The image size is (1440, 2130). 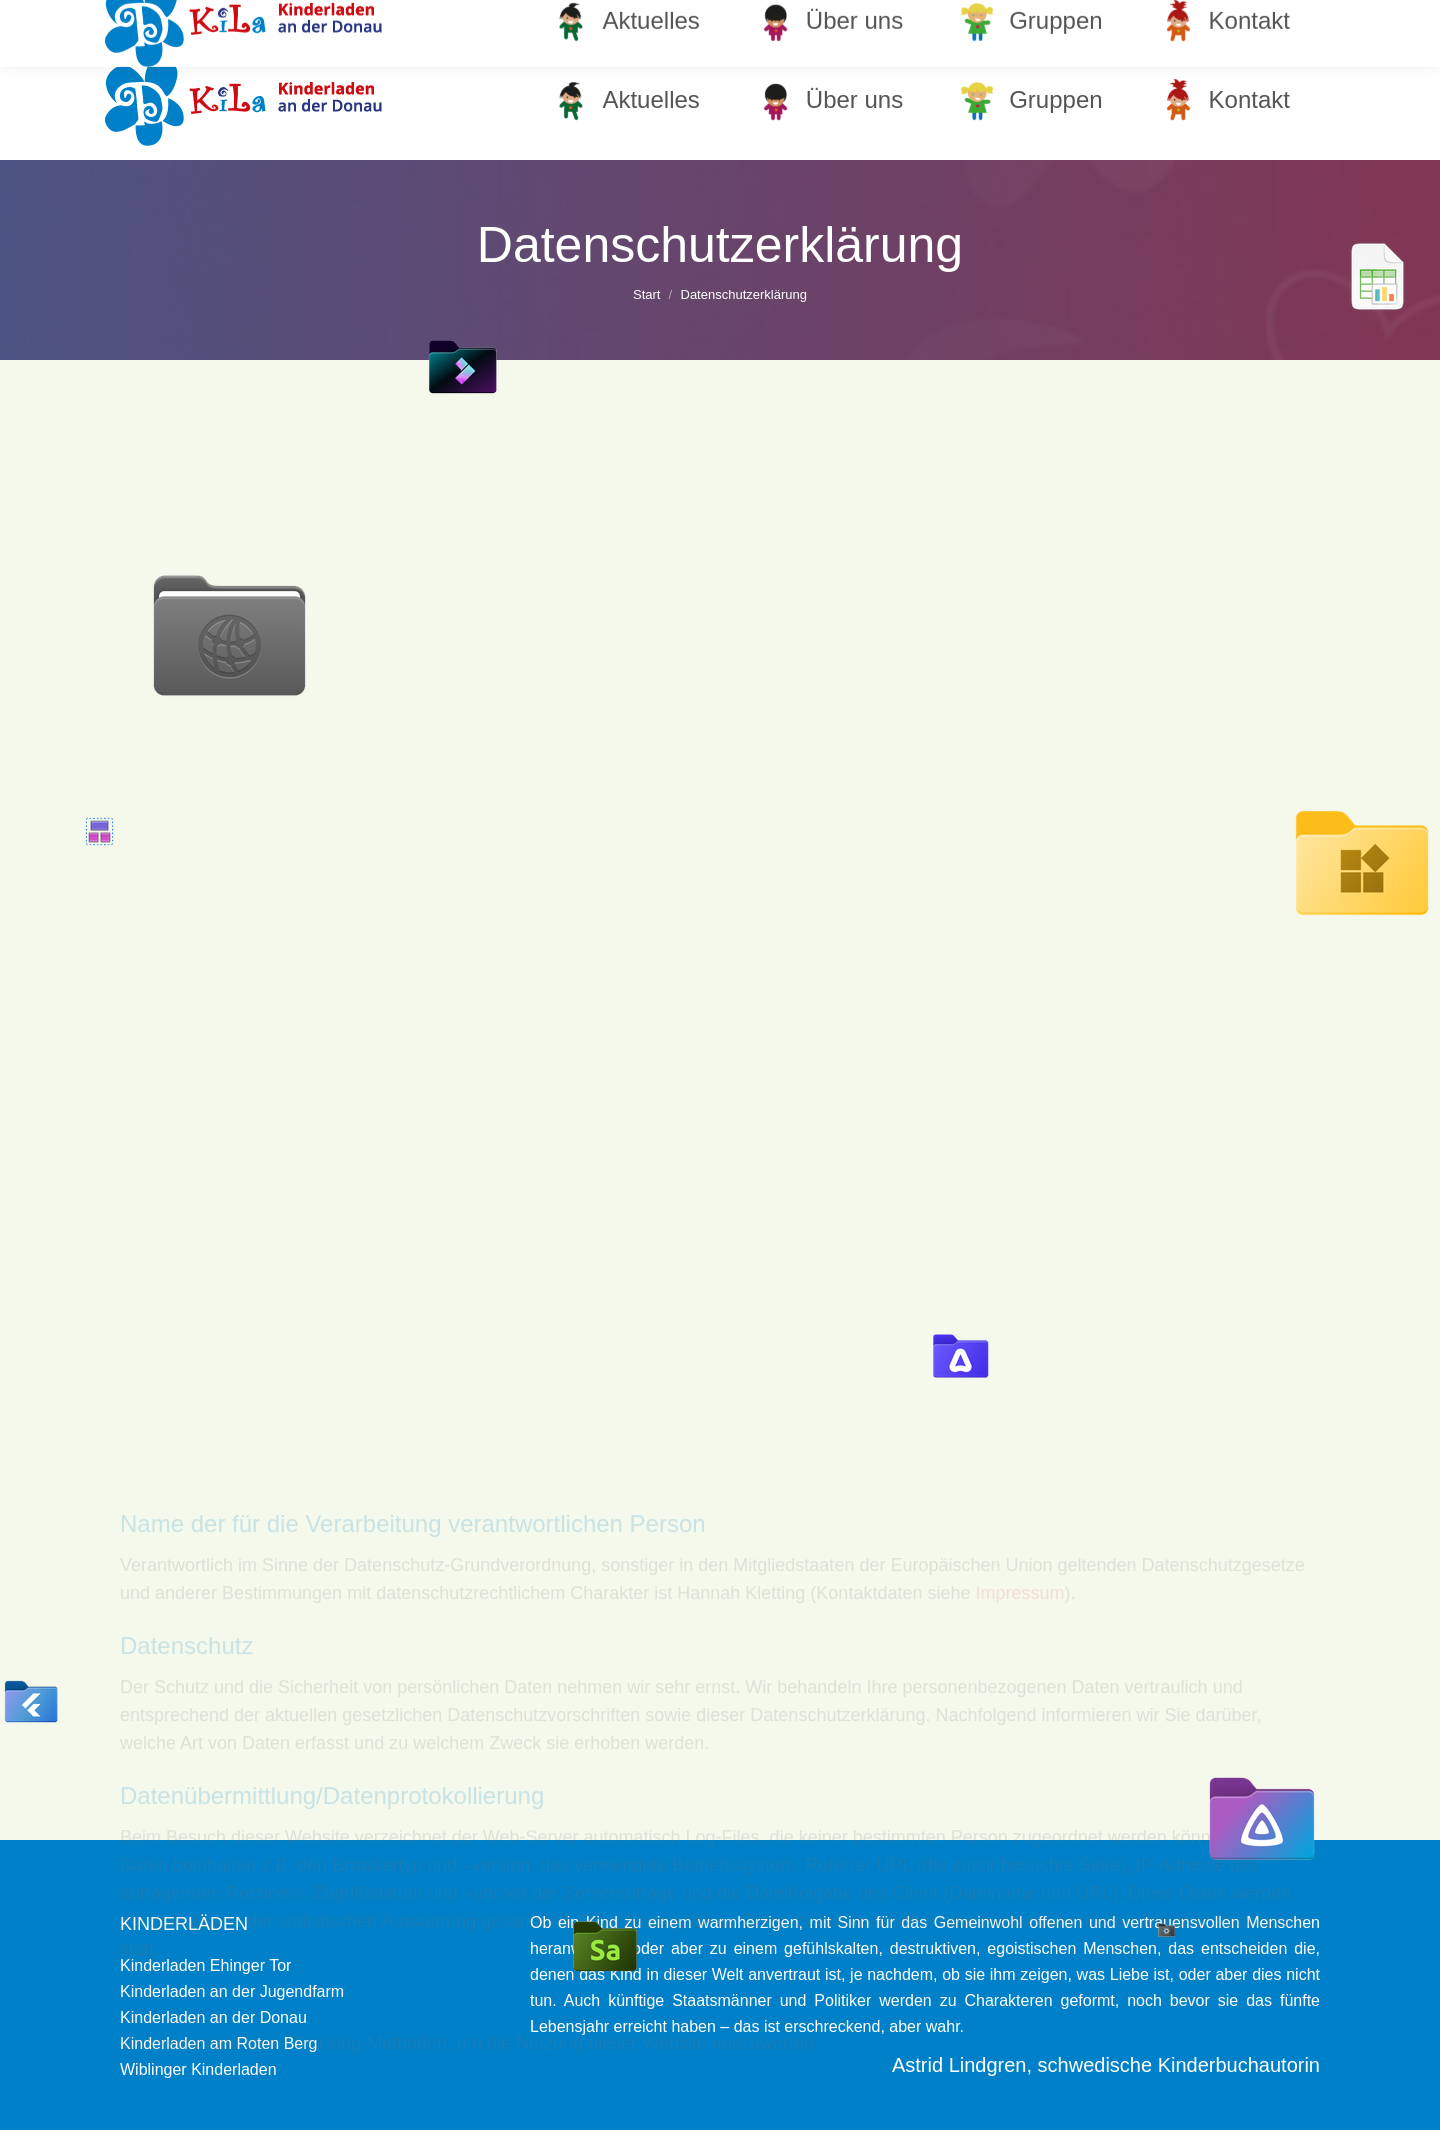 I want to click on folder containing html or web files, so click(x=229, y=635).